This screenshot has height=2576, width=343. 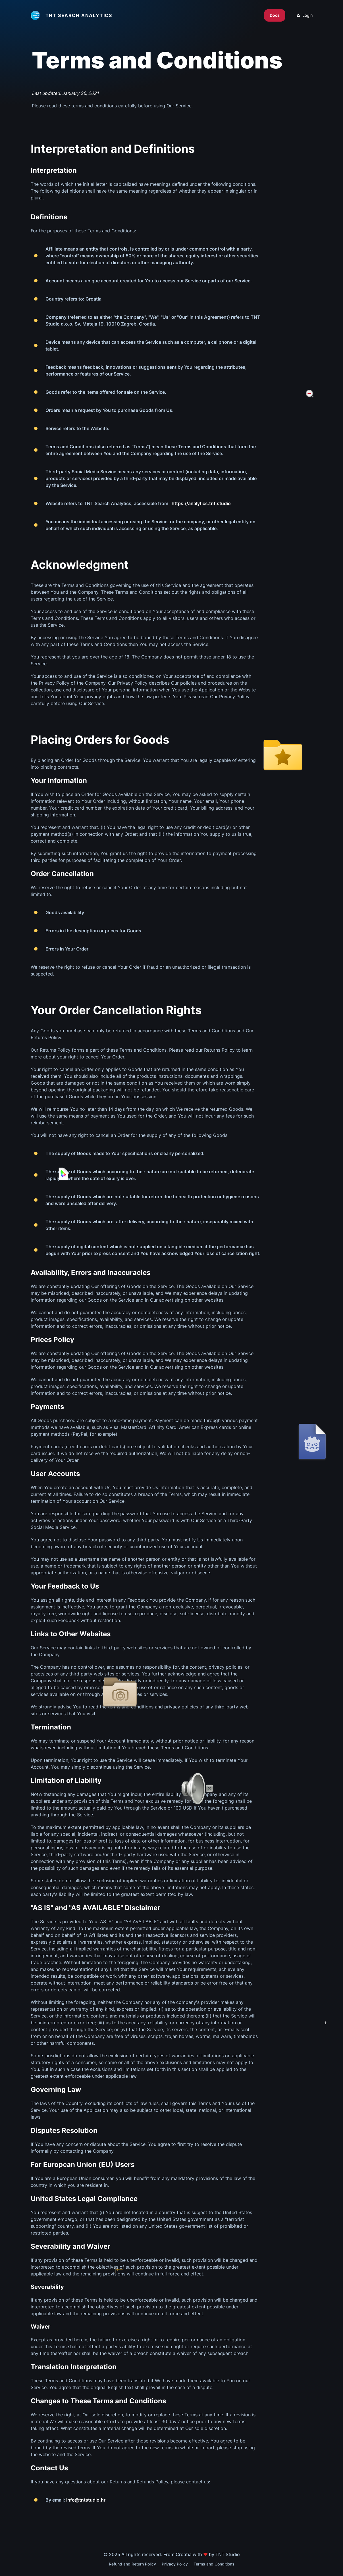 I want to click on indicates audio is muted, so click(x=196, y=1789).